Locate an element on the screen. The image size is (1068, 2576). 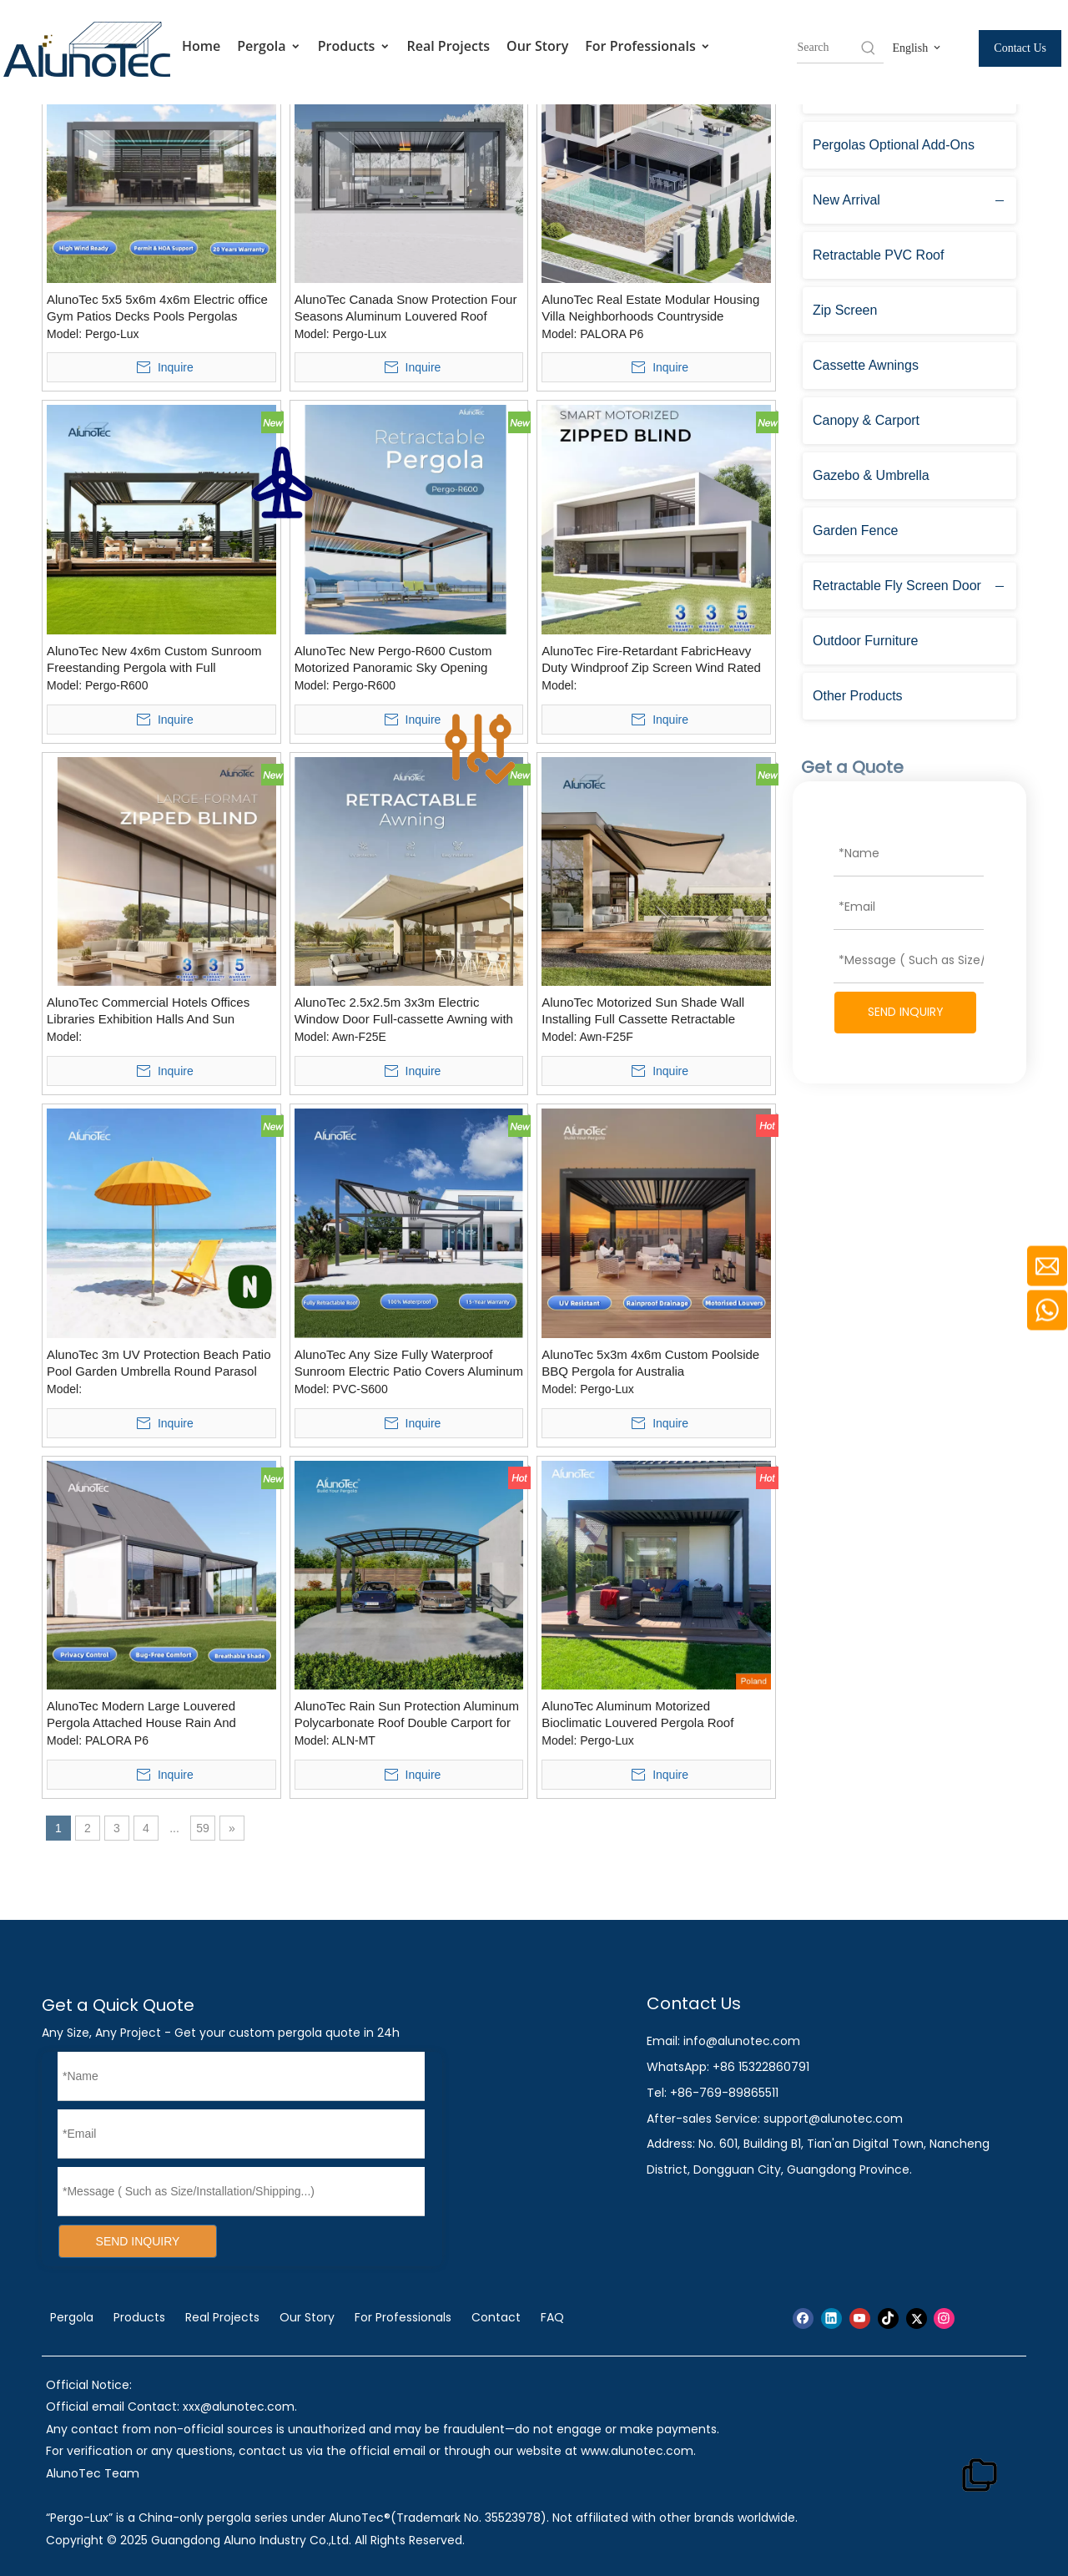
browse all folders is located at coordinates (980, 2476).